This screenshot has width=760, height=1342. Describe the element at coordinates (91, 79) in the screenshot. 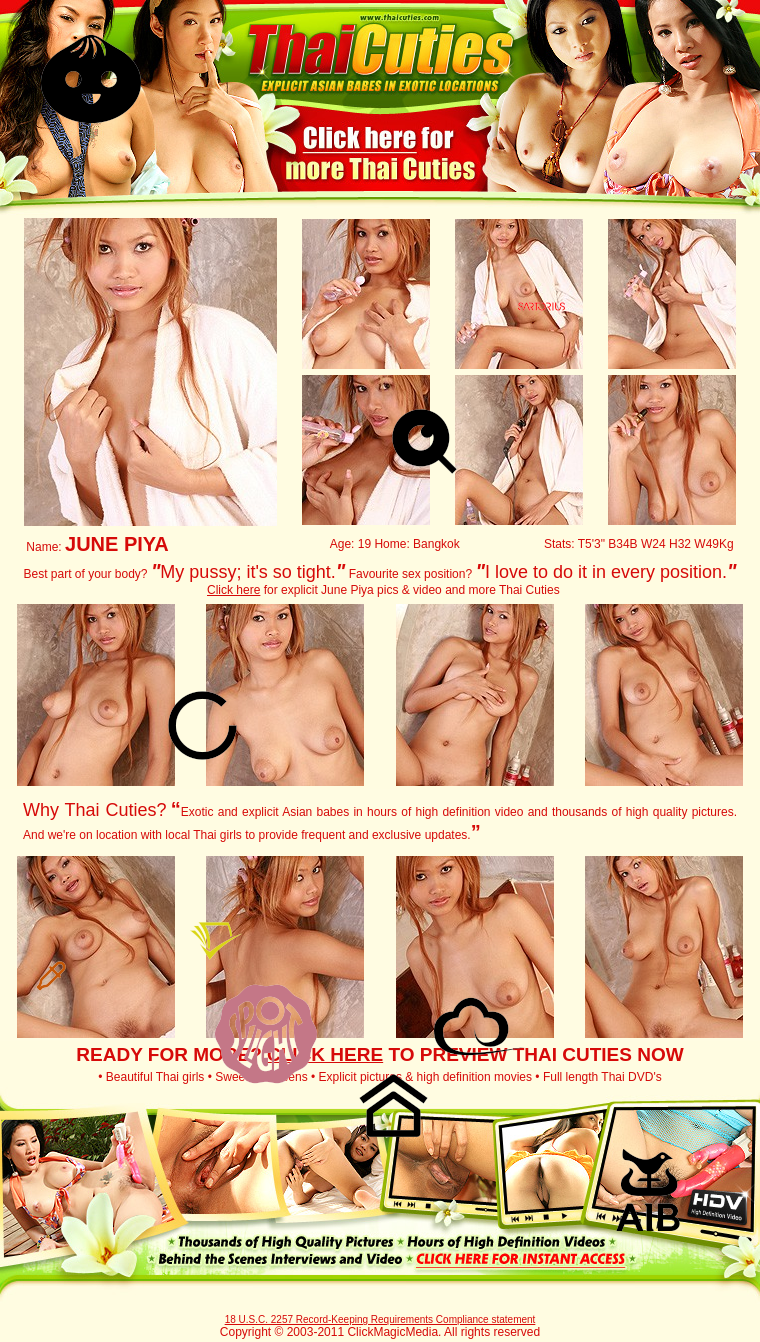

I see `indicates a project using the bun javascript runtime` at that location.